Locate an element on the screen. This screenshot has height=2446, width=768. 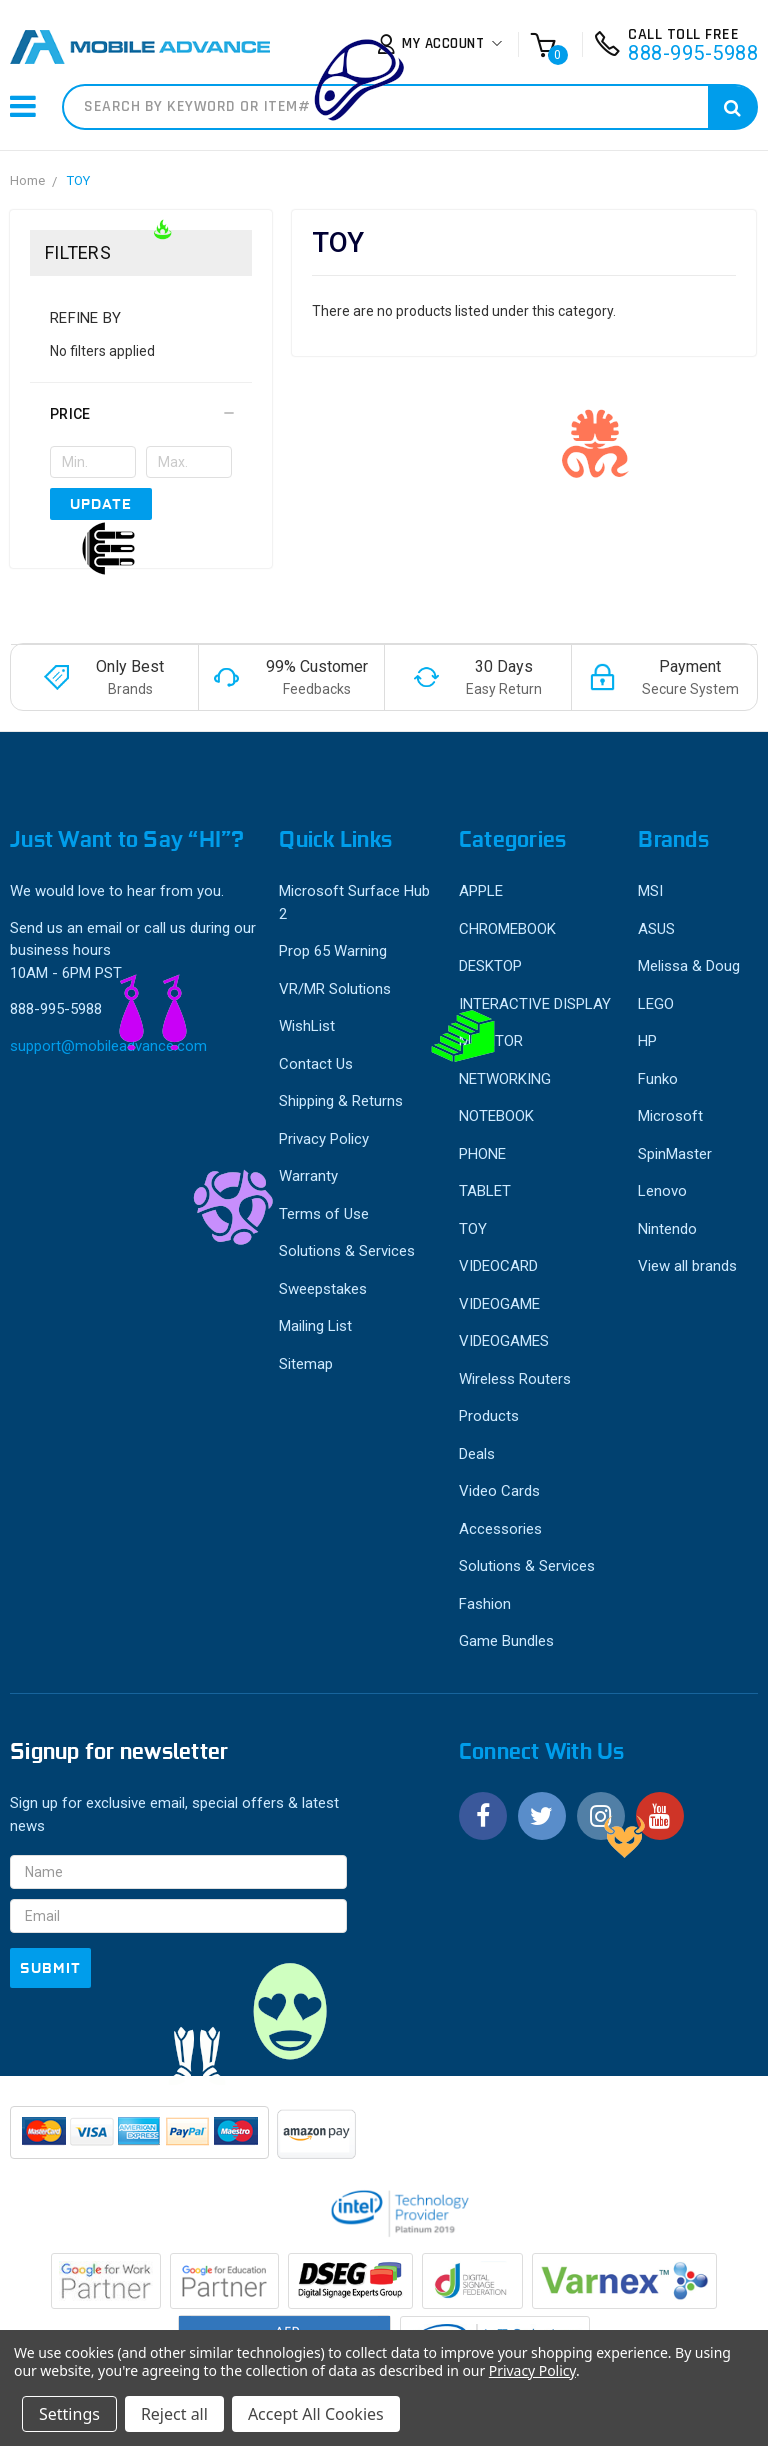
browse meat or protein food options is located at coordinates (359, 80).